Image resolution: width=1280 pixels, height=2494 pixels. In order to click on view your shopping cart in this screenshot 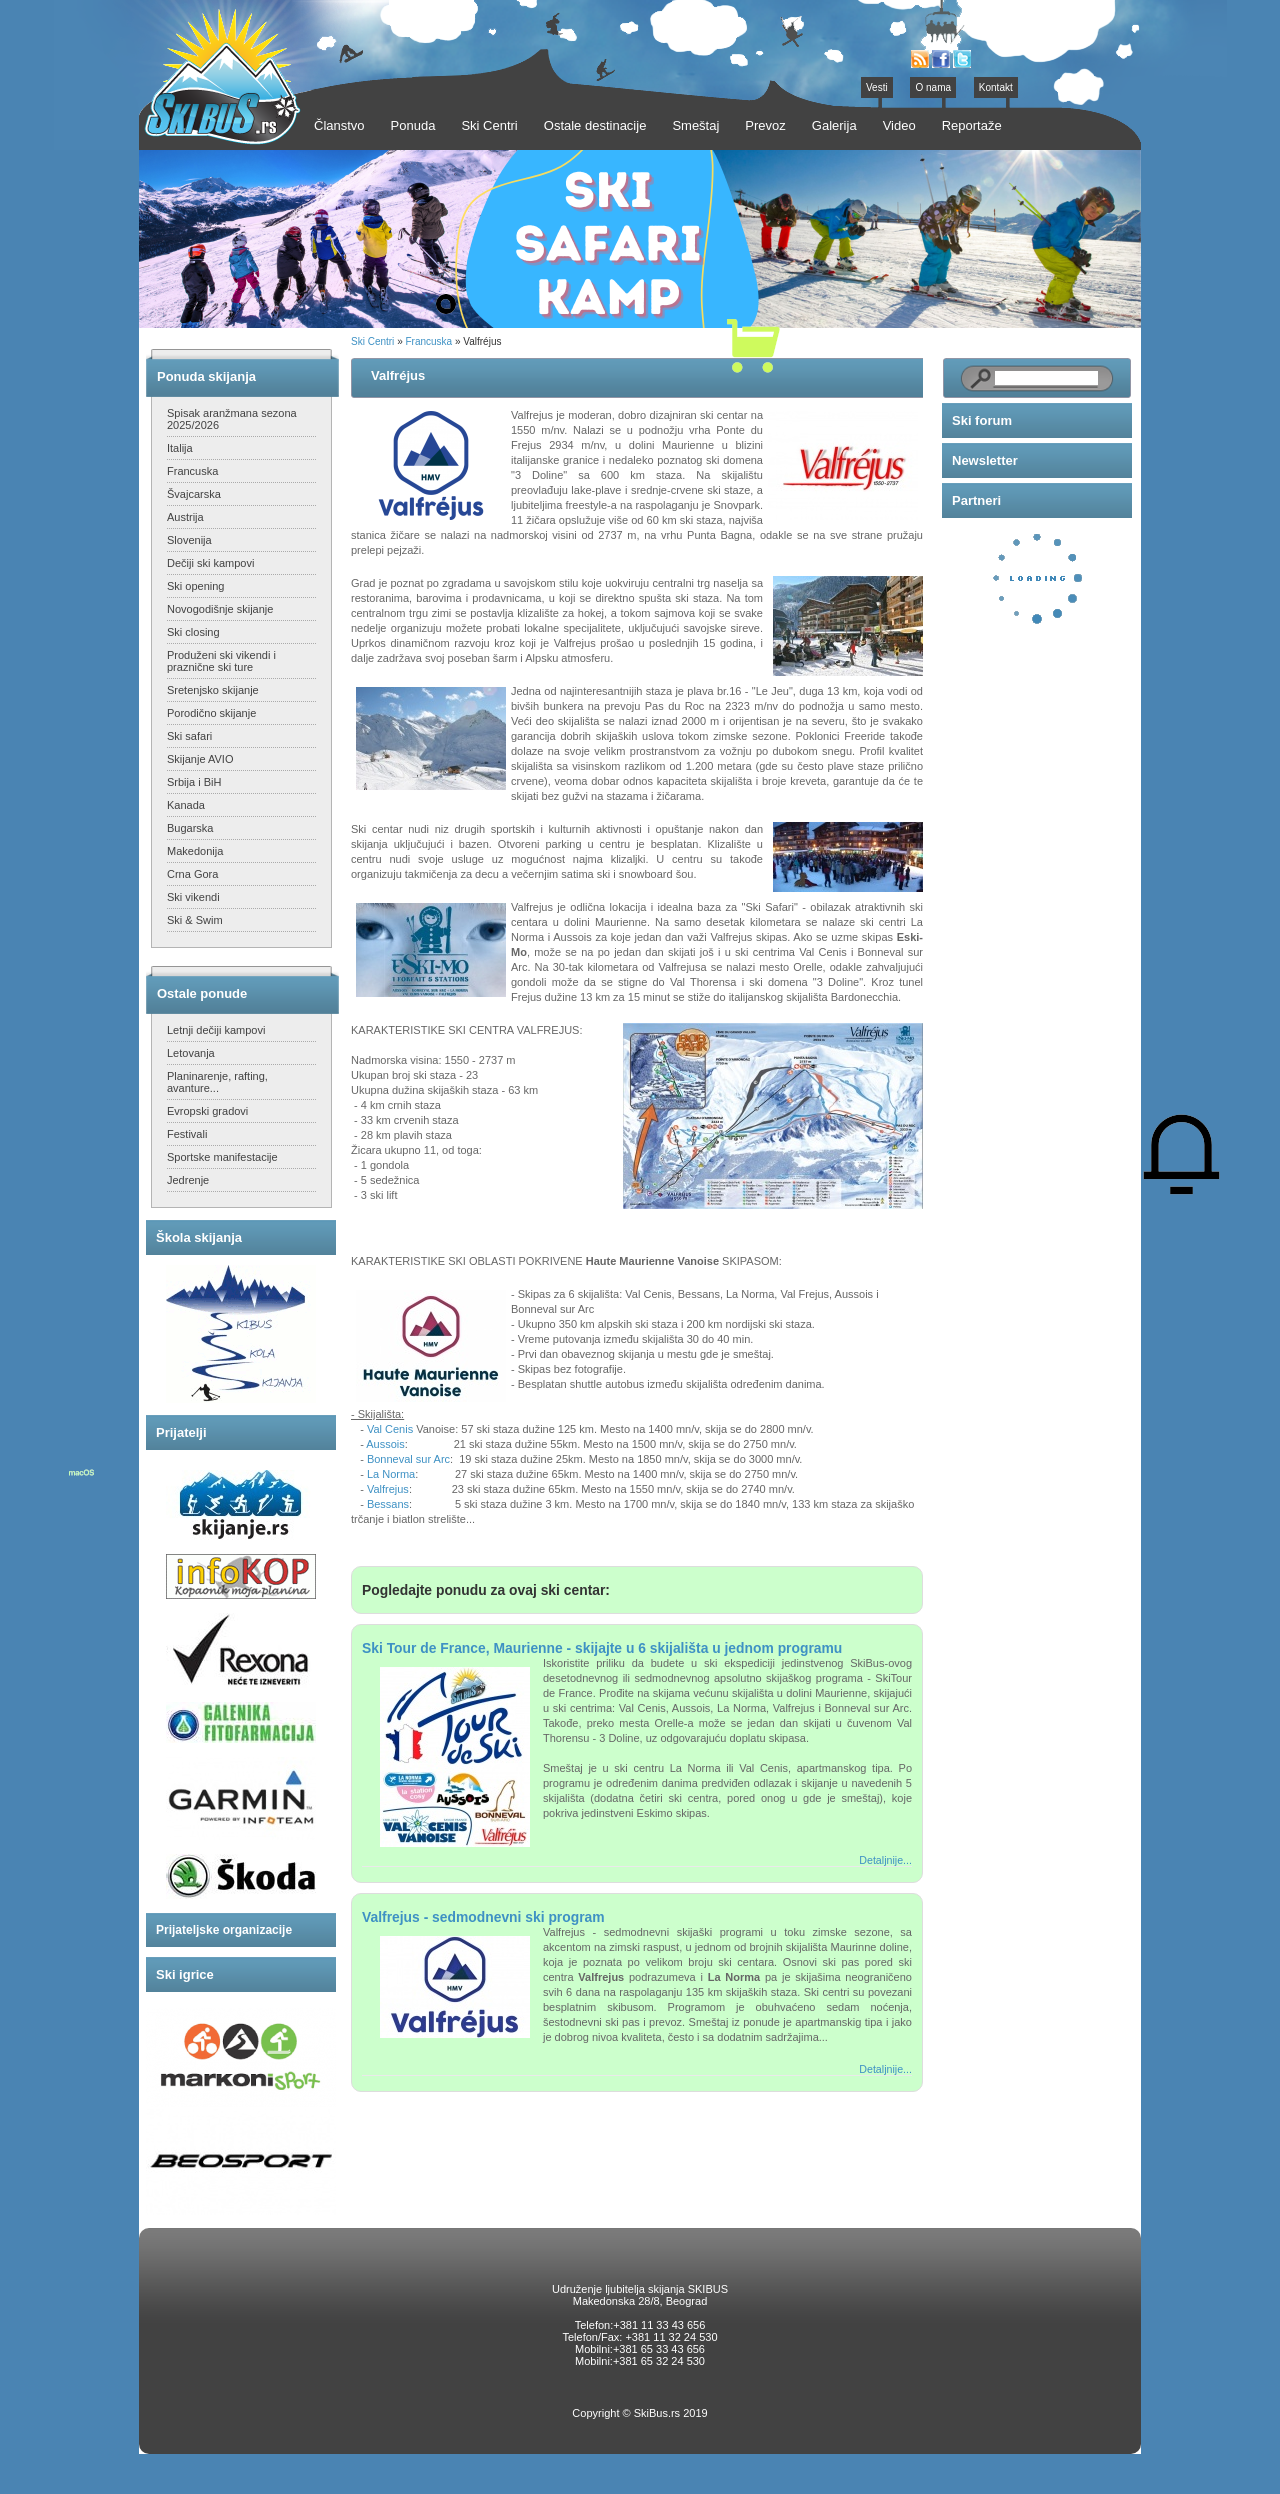, I will do `click(752, 344)`.